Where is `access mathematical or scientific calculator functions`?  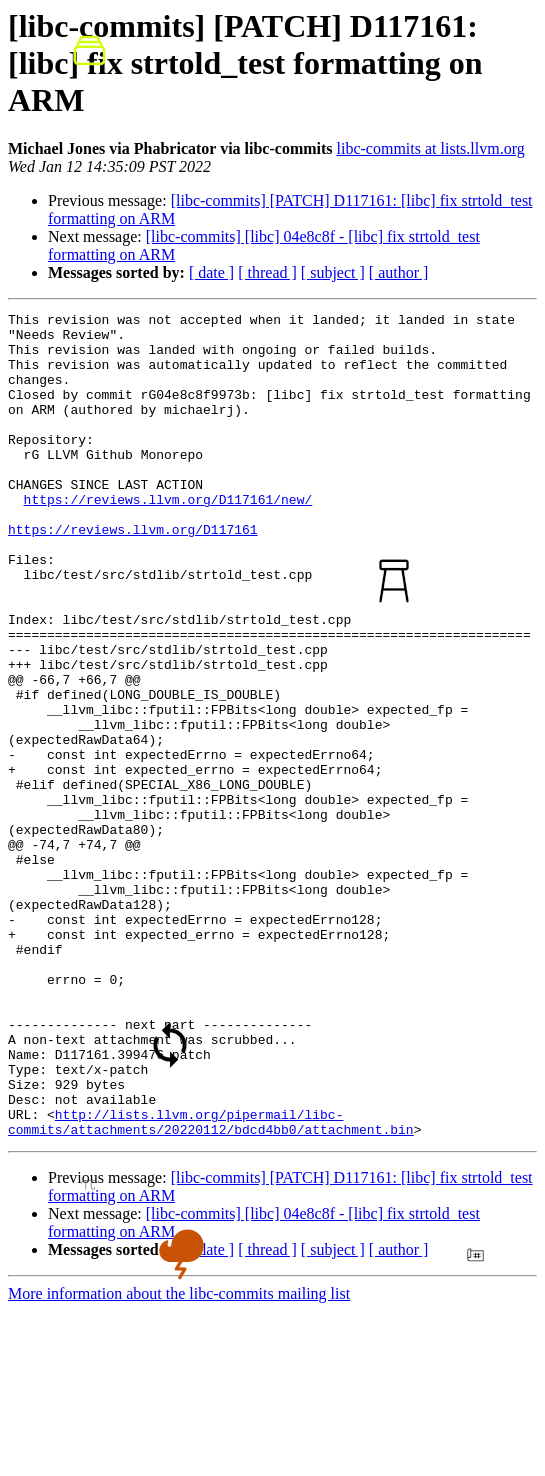
access mathematical or scientific calculator functions is located at coordinates (88, 1184).